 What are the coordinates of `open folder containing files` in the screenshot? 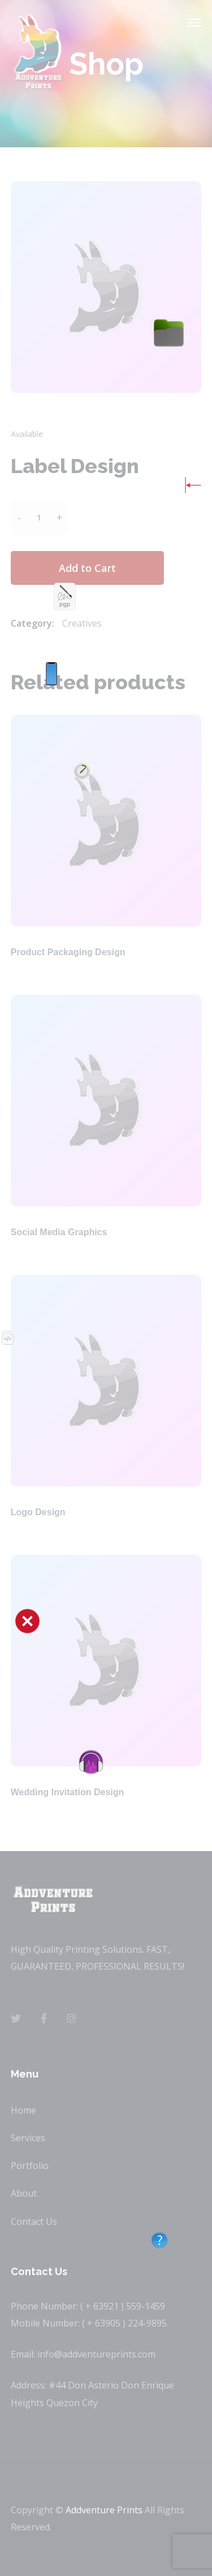 It's located at (168, 333).